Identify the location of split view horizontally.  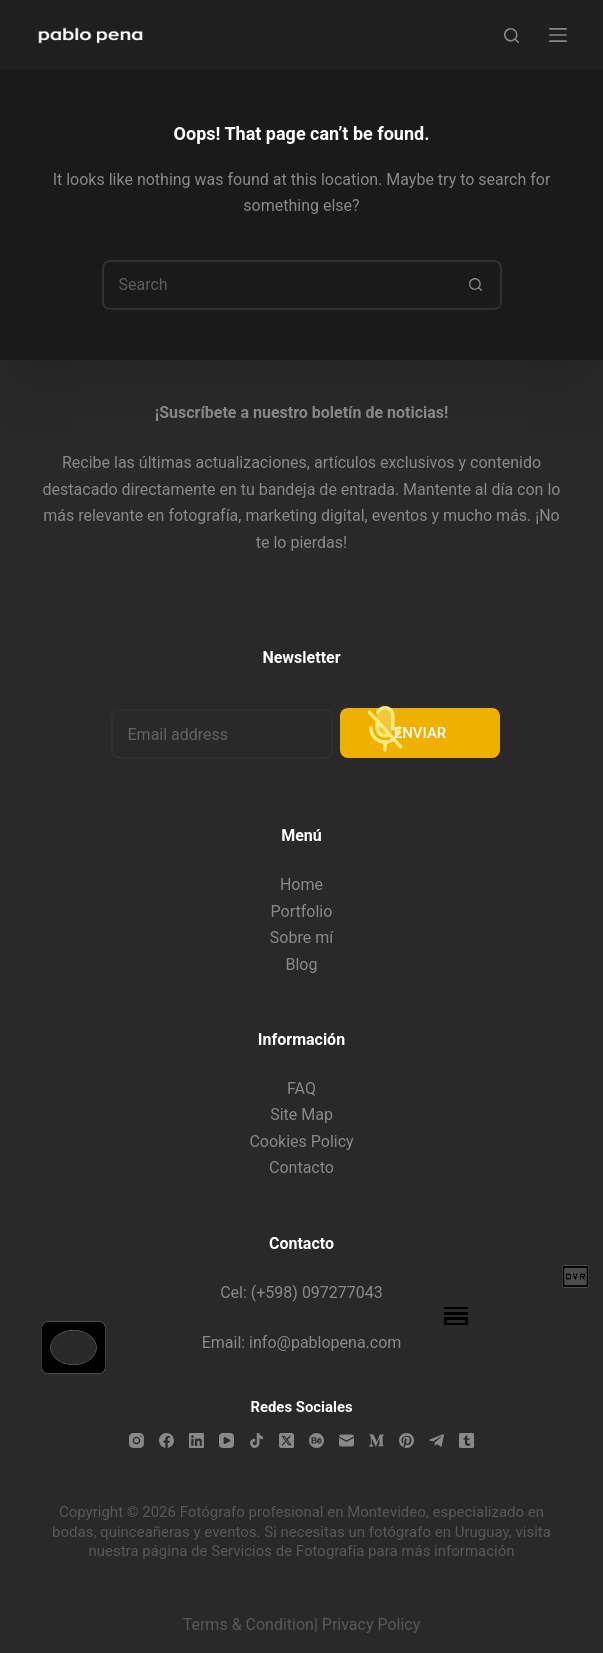
(456, 1316).